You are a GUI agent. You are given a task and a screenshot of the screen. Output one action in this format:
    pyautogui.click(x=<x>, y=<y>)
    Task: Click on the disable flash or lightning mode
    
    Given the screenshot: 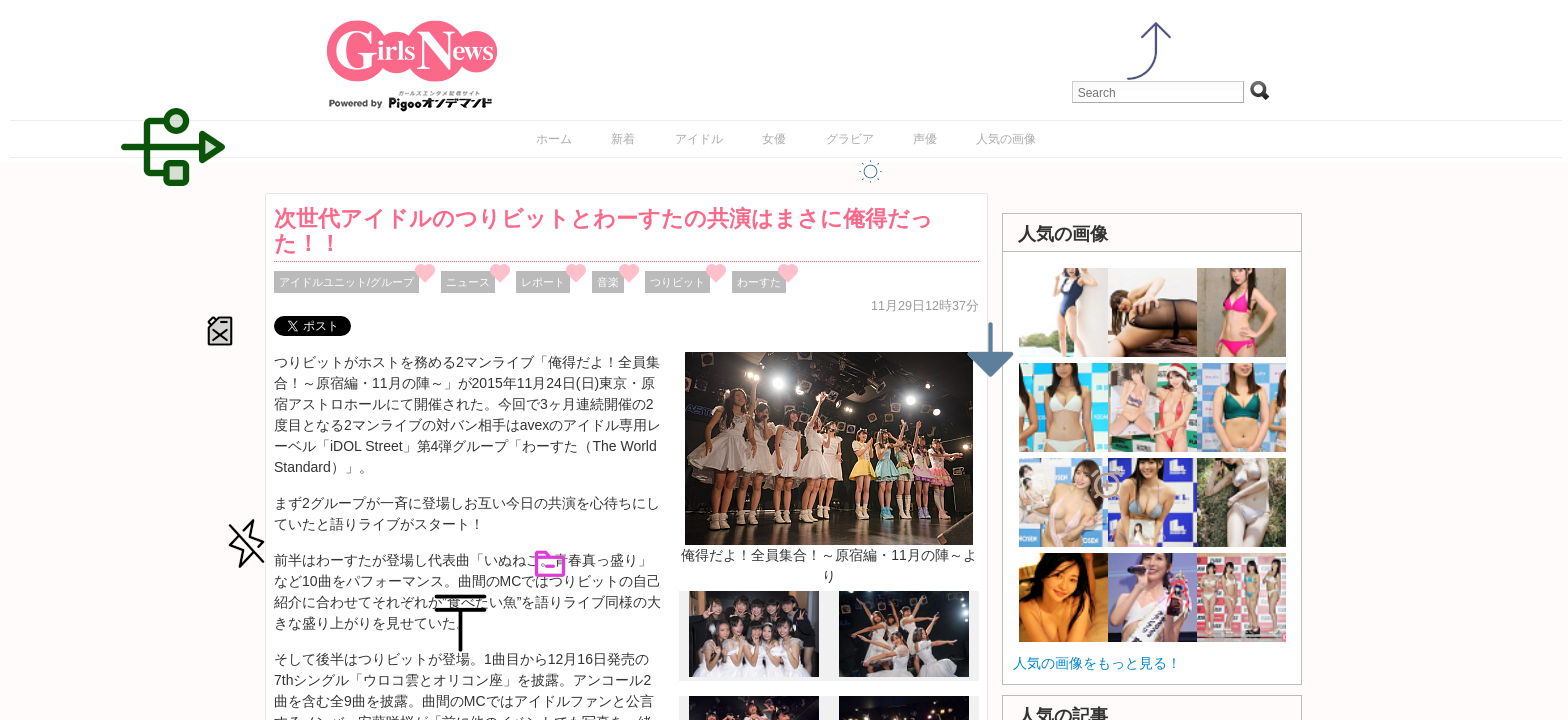 What is the action you would take?
    pyautogui.click(x=246, y=543)
    